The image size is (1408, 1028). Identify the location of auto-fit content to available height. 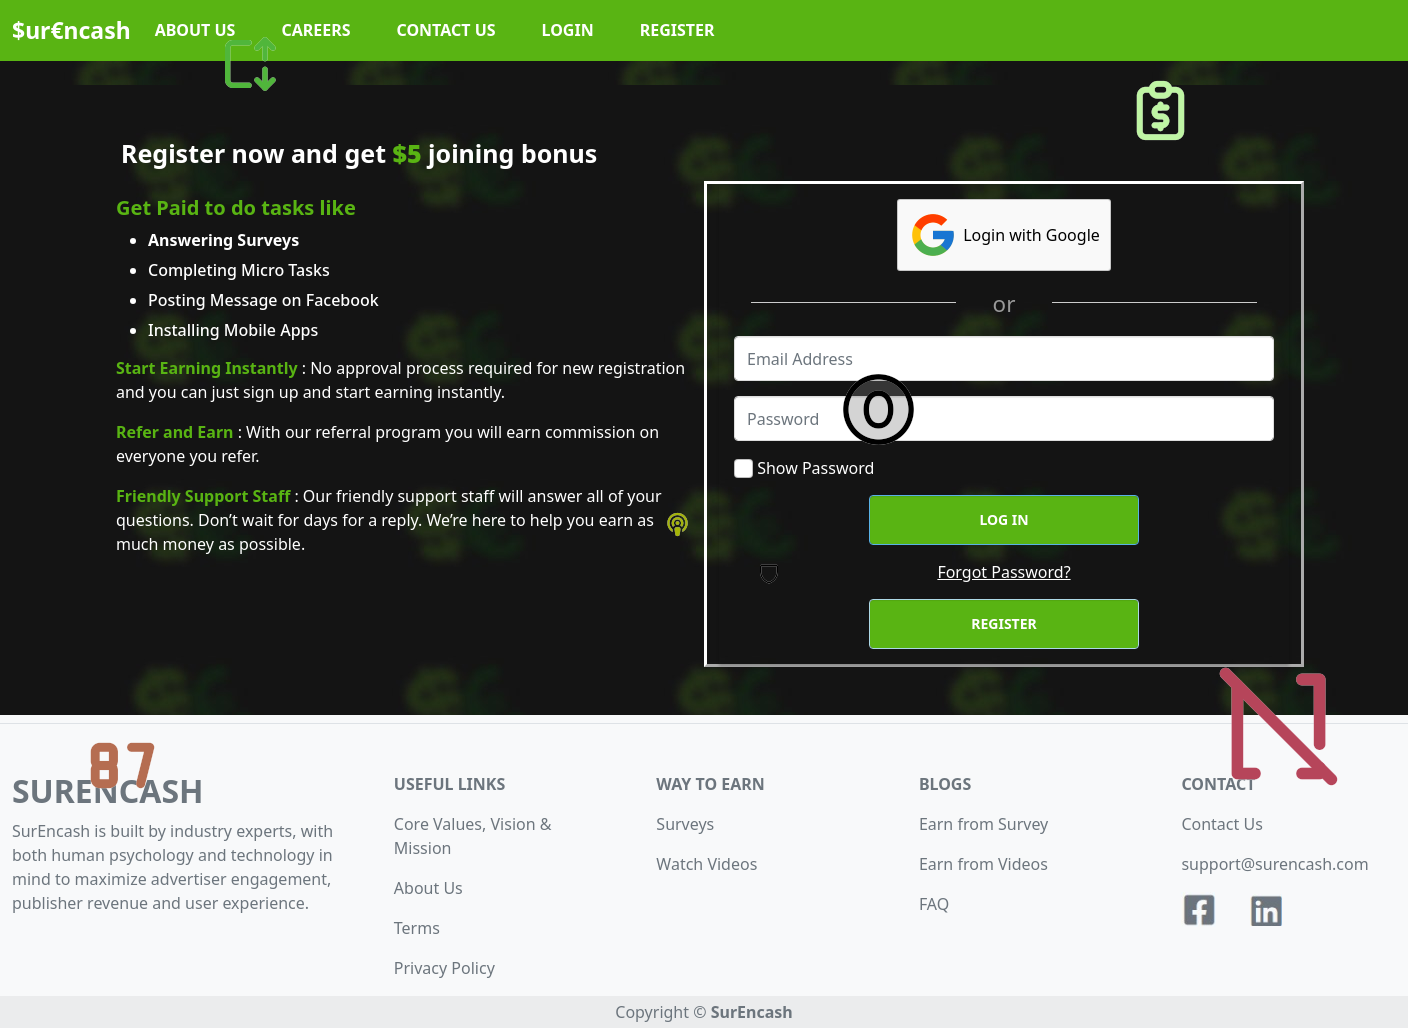
(249, 64).